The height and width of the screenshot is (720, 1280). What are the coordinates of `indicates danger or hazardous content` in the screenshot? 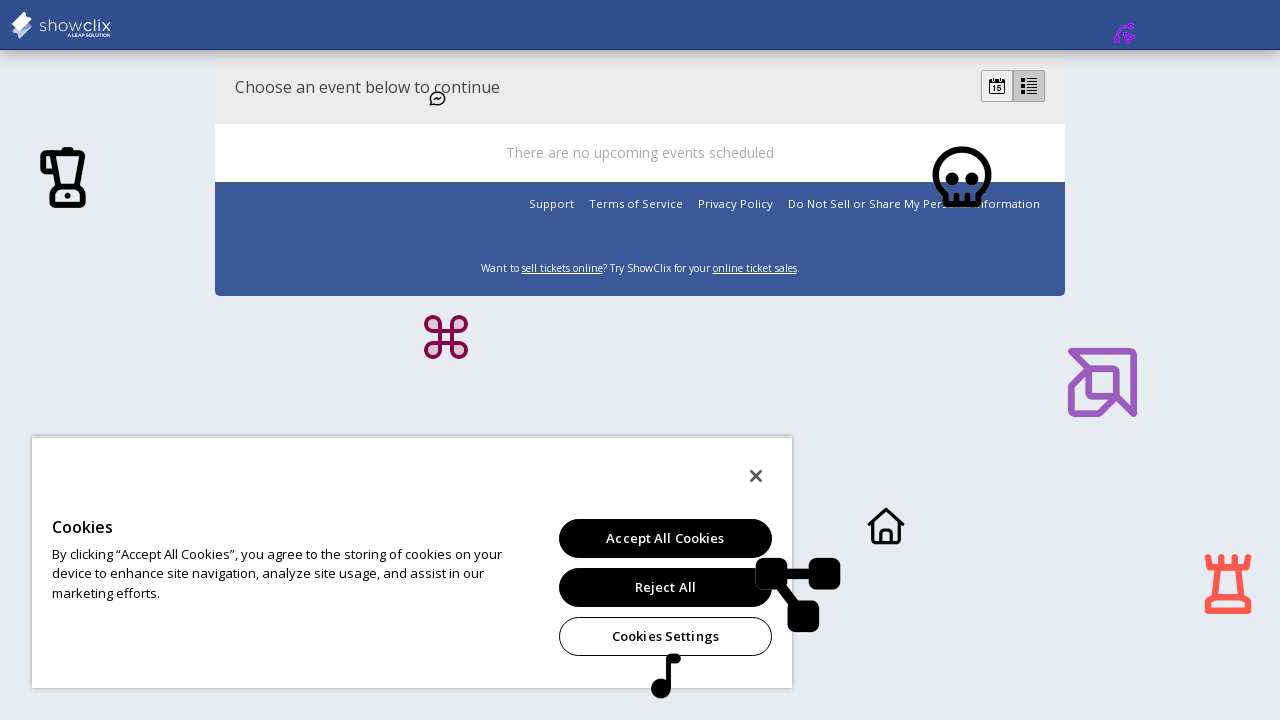 It's located at (962, 178).